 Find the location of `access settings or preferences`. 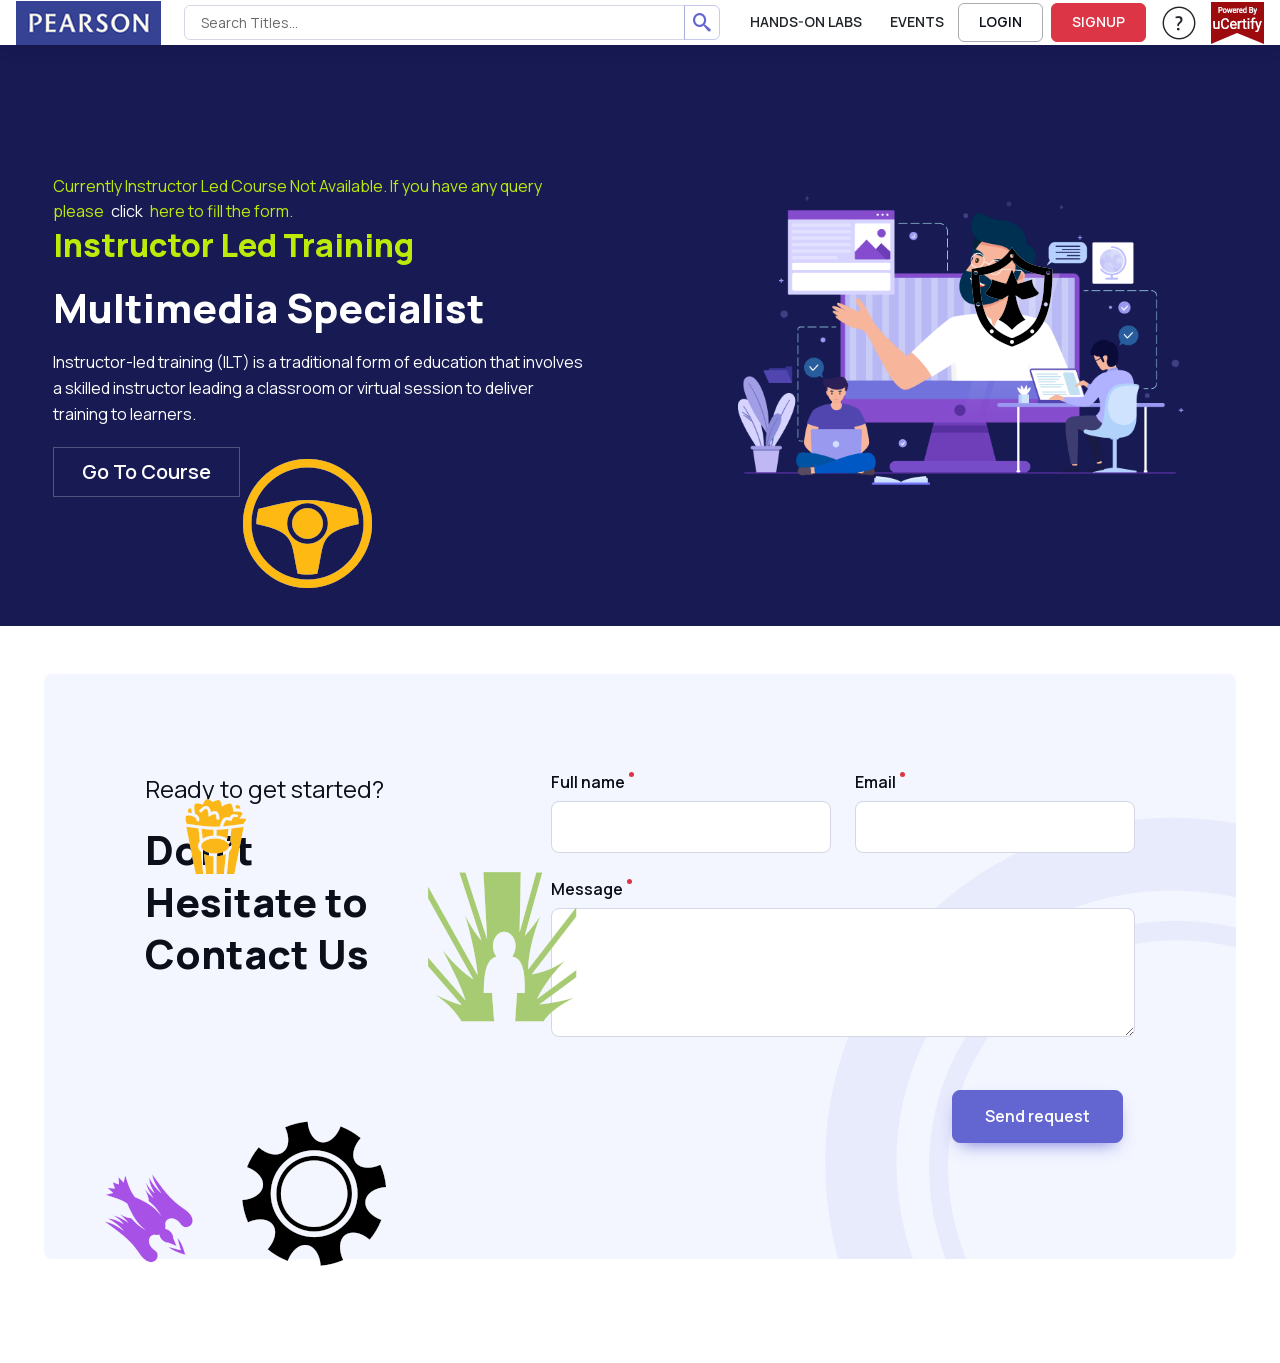

access settings or preferences is located at coordinates (314, 1193).